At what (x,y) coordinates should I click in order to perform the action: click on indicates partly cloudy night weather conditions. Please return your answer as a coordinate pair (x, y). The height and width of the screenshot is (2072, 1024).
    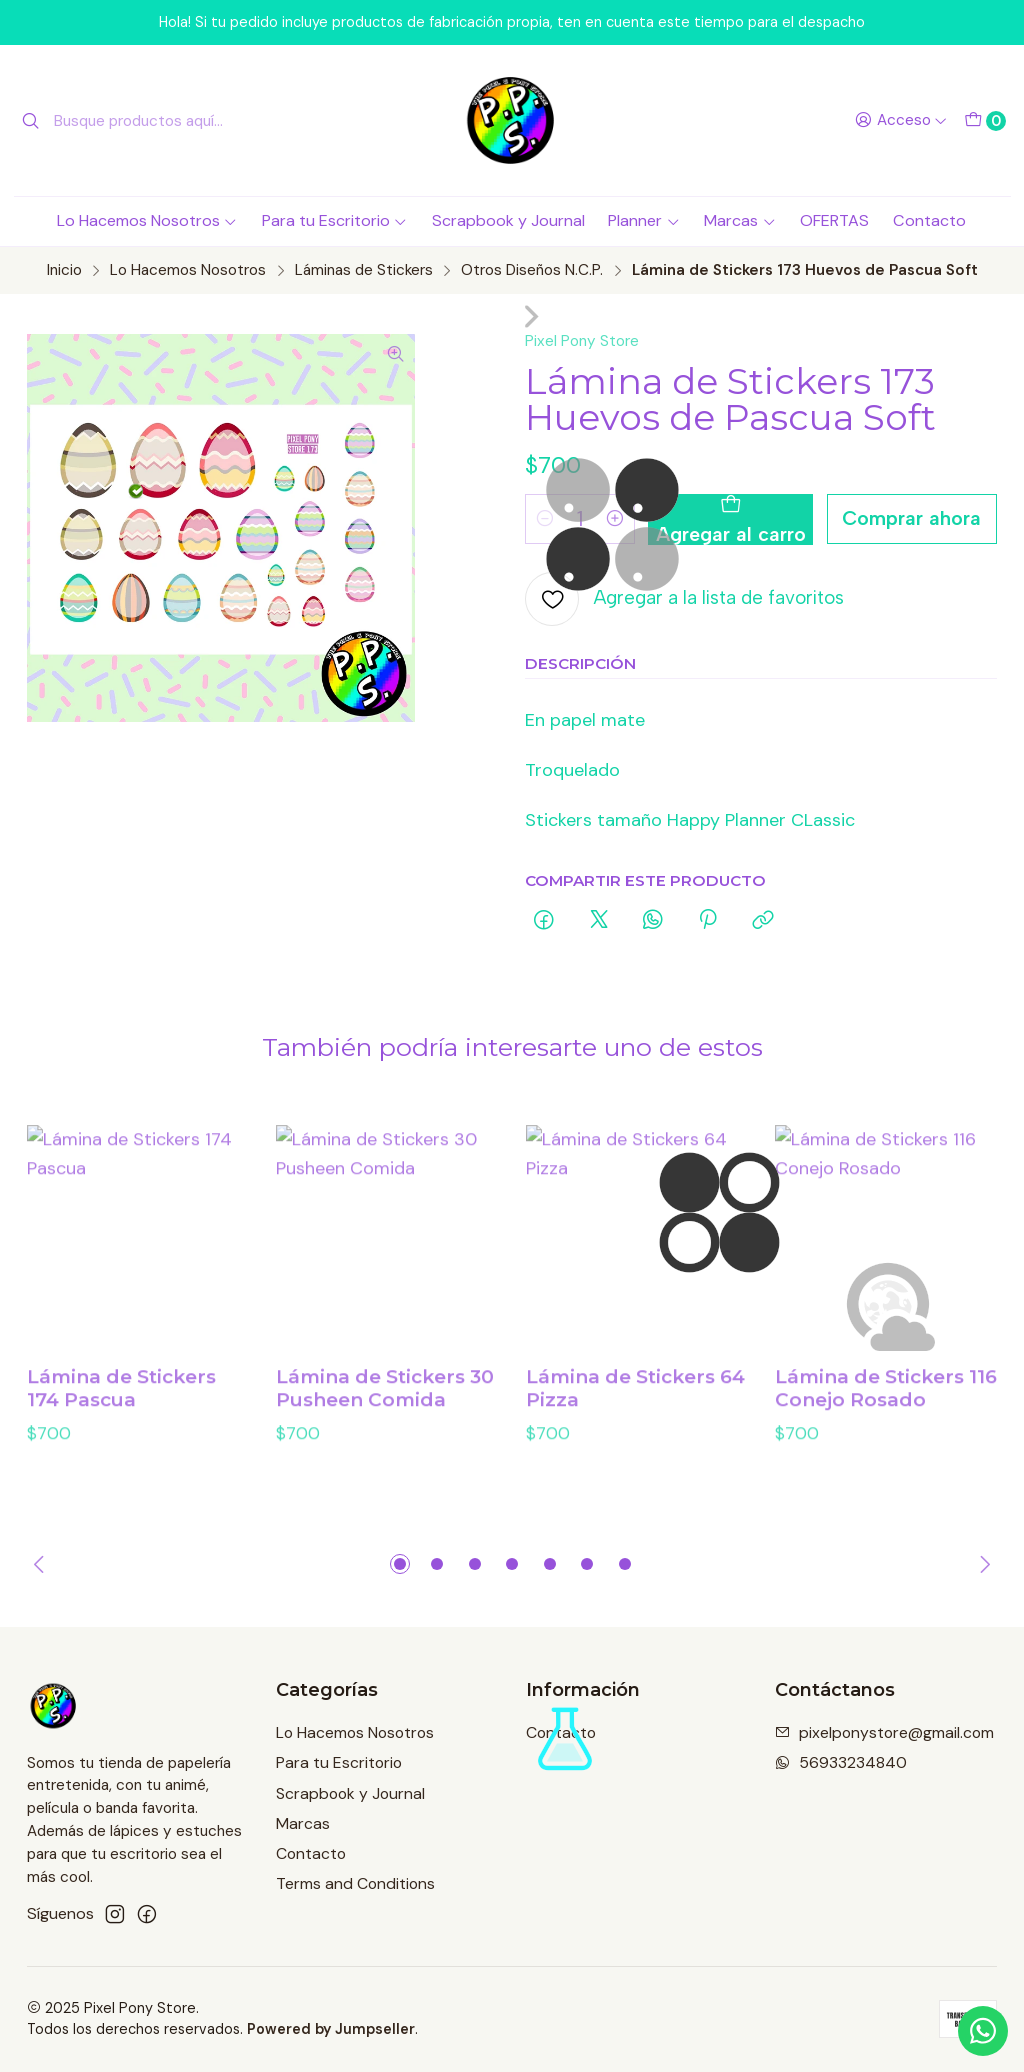
    Looking at the image, I should click on (888, 1304).